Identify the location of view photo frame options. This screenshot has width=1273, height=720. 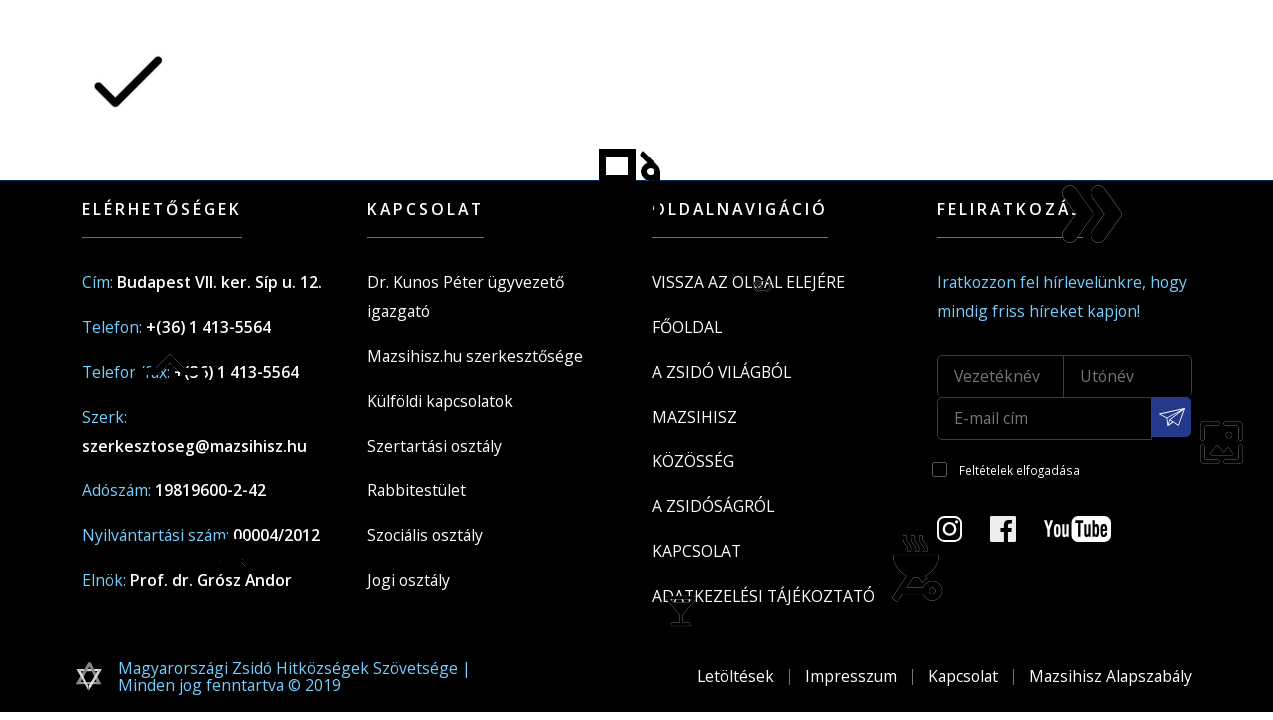
(170, 396).